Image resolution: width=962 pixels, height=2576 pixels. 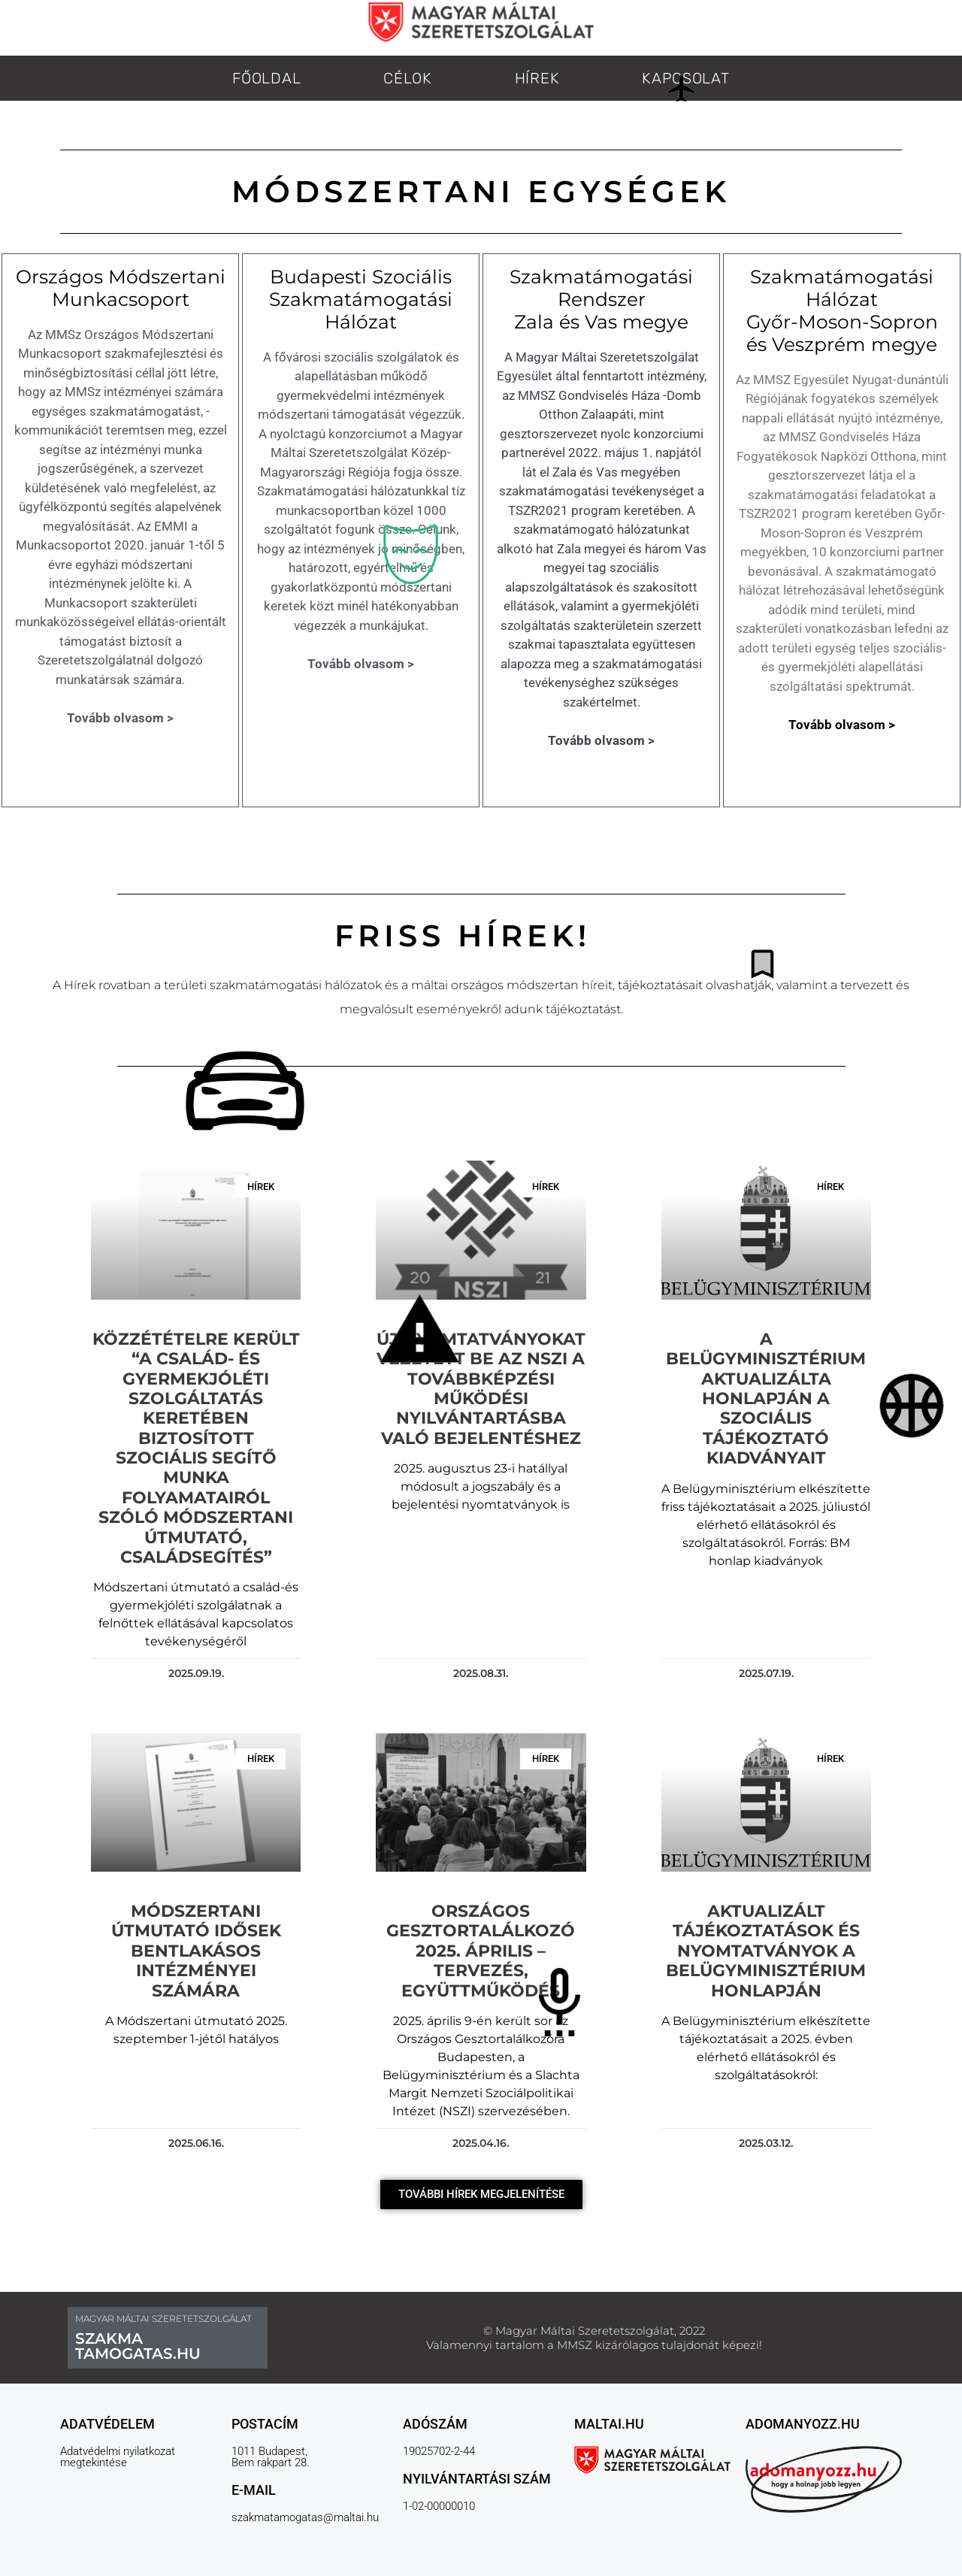 I want to click on indicates a warning or caution state, so click(x=419, y=1330).